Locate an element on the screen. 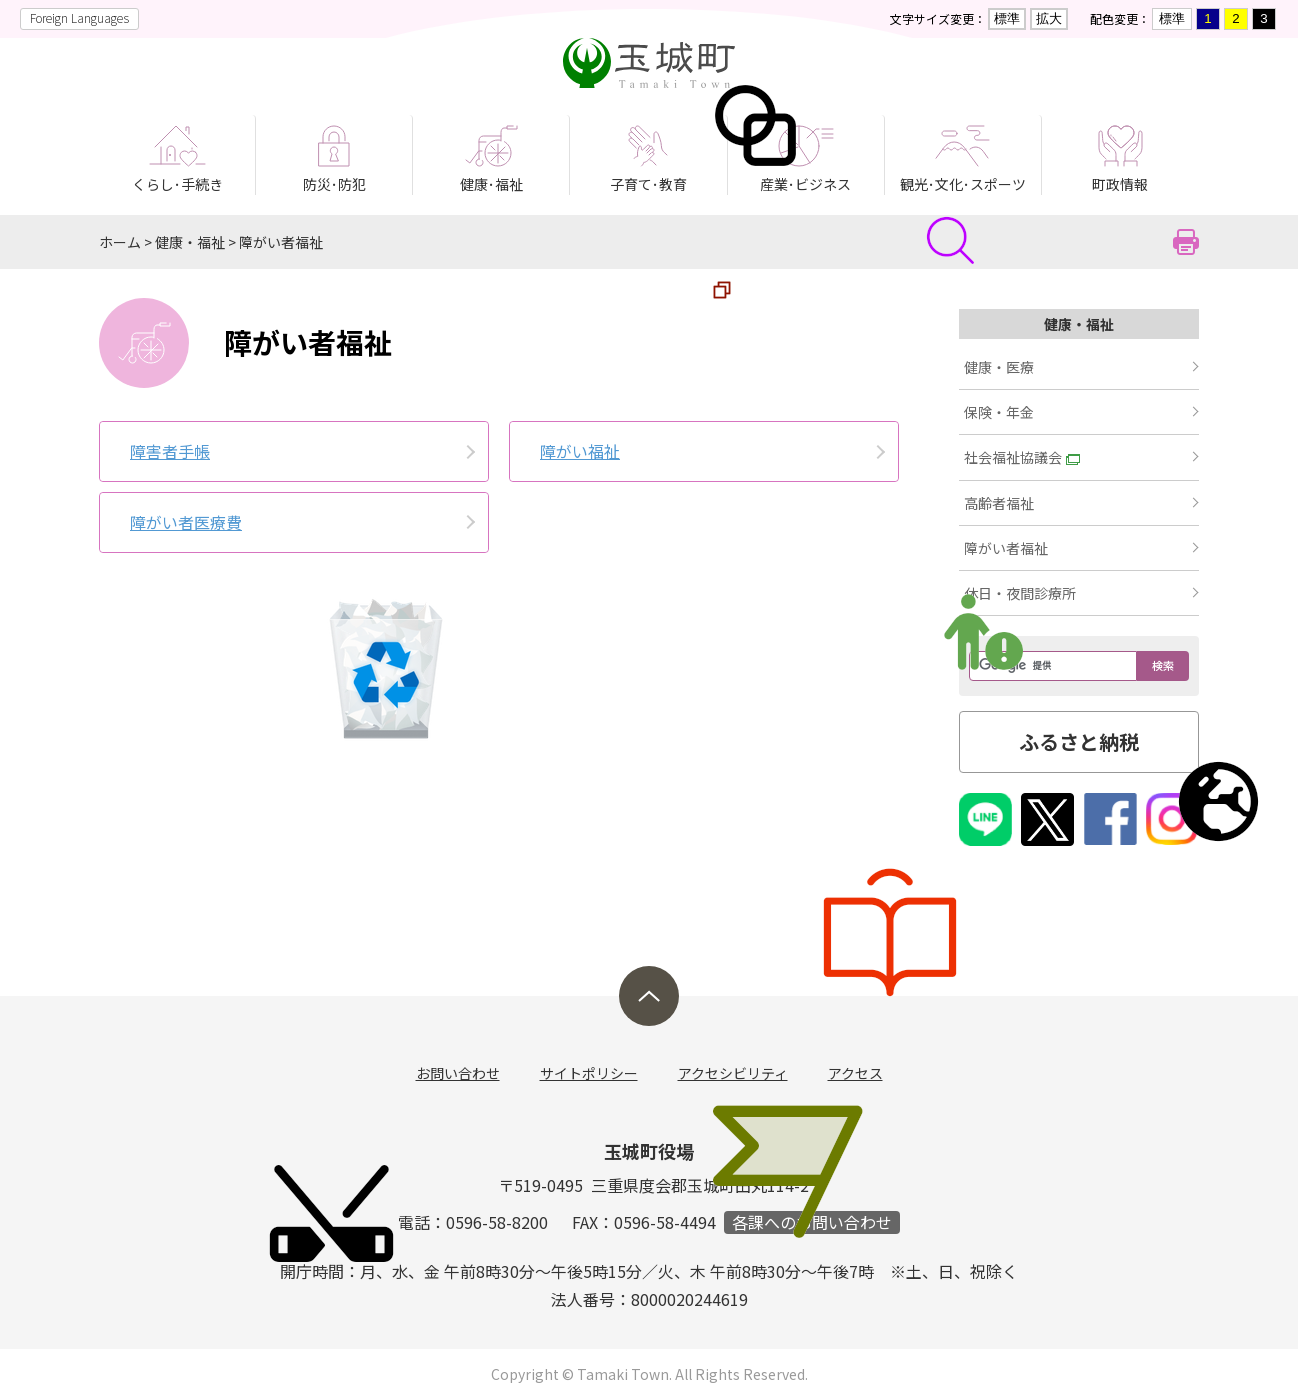  view hockey scores or stats is located at coordinates (331, 1213).